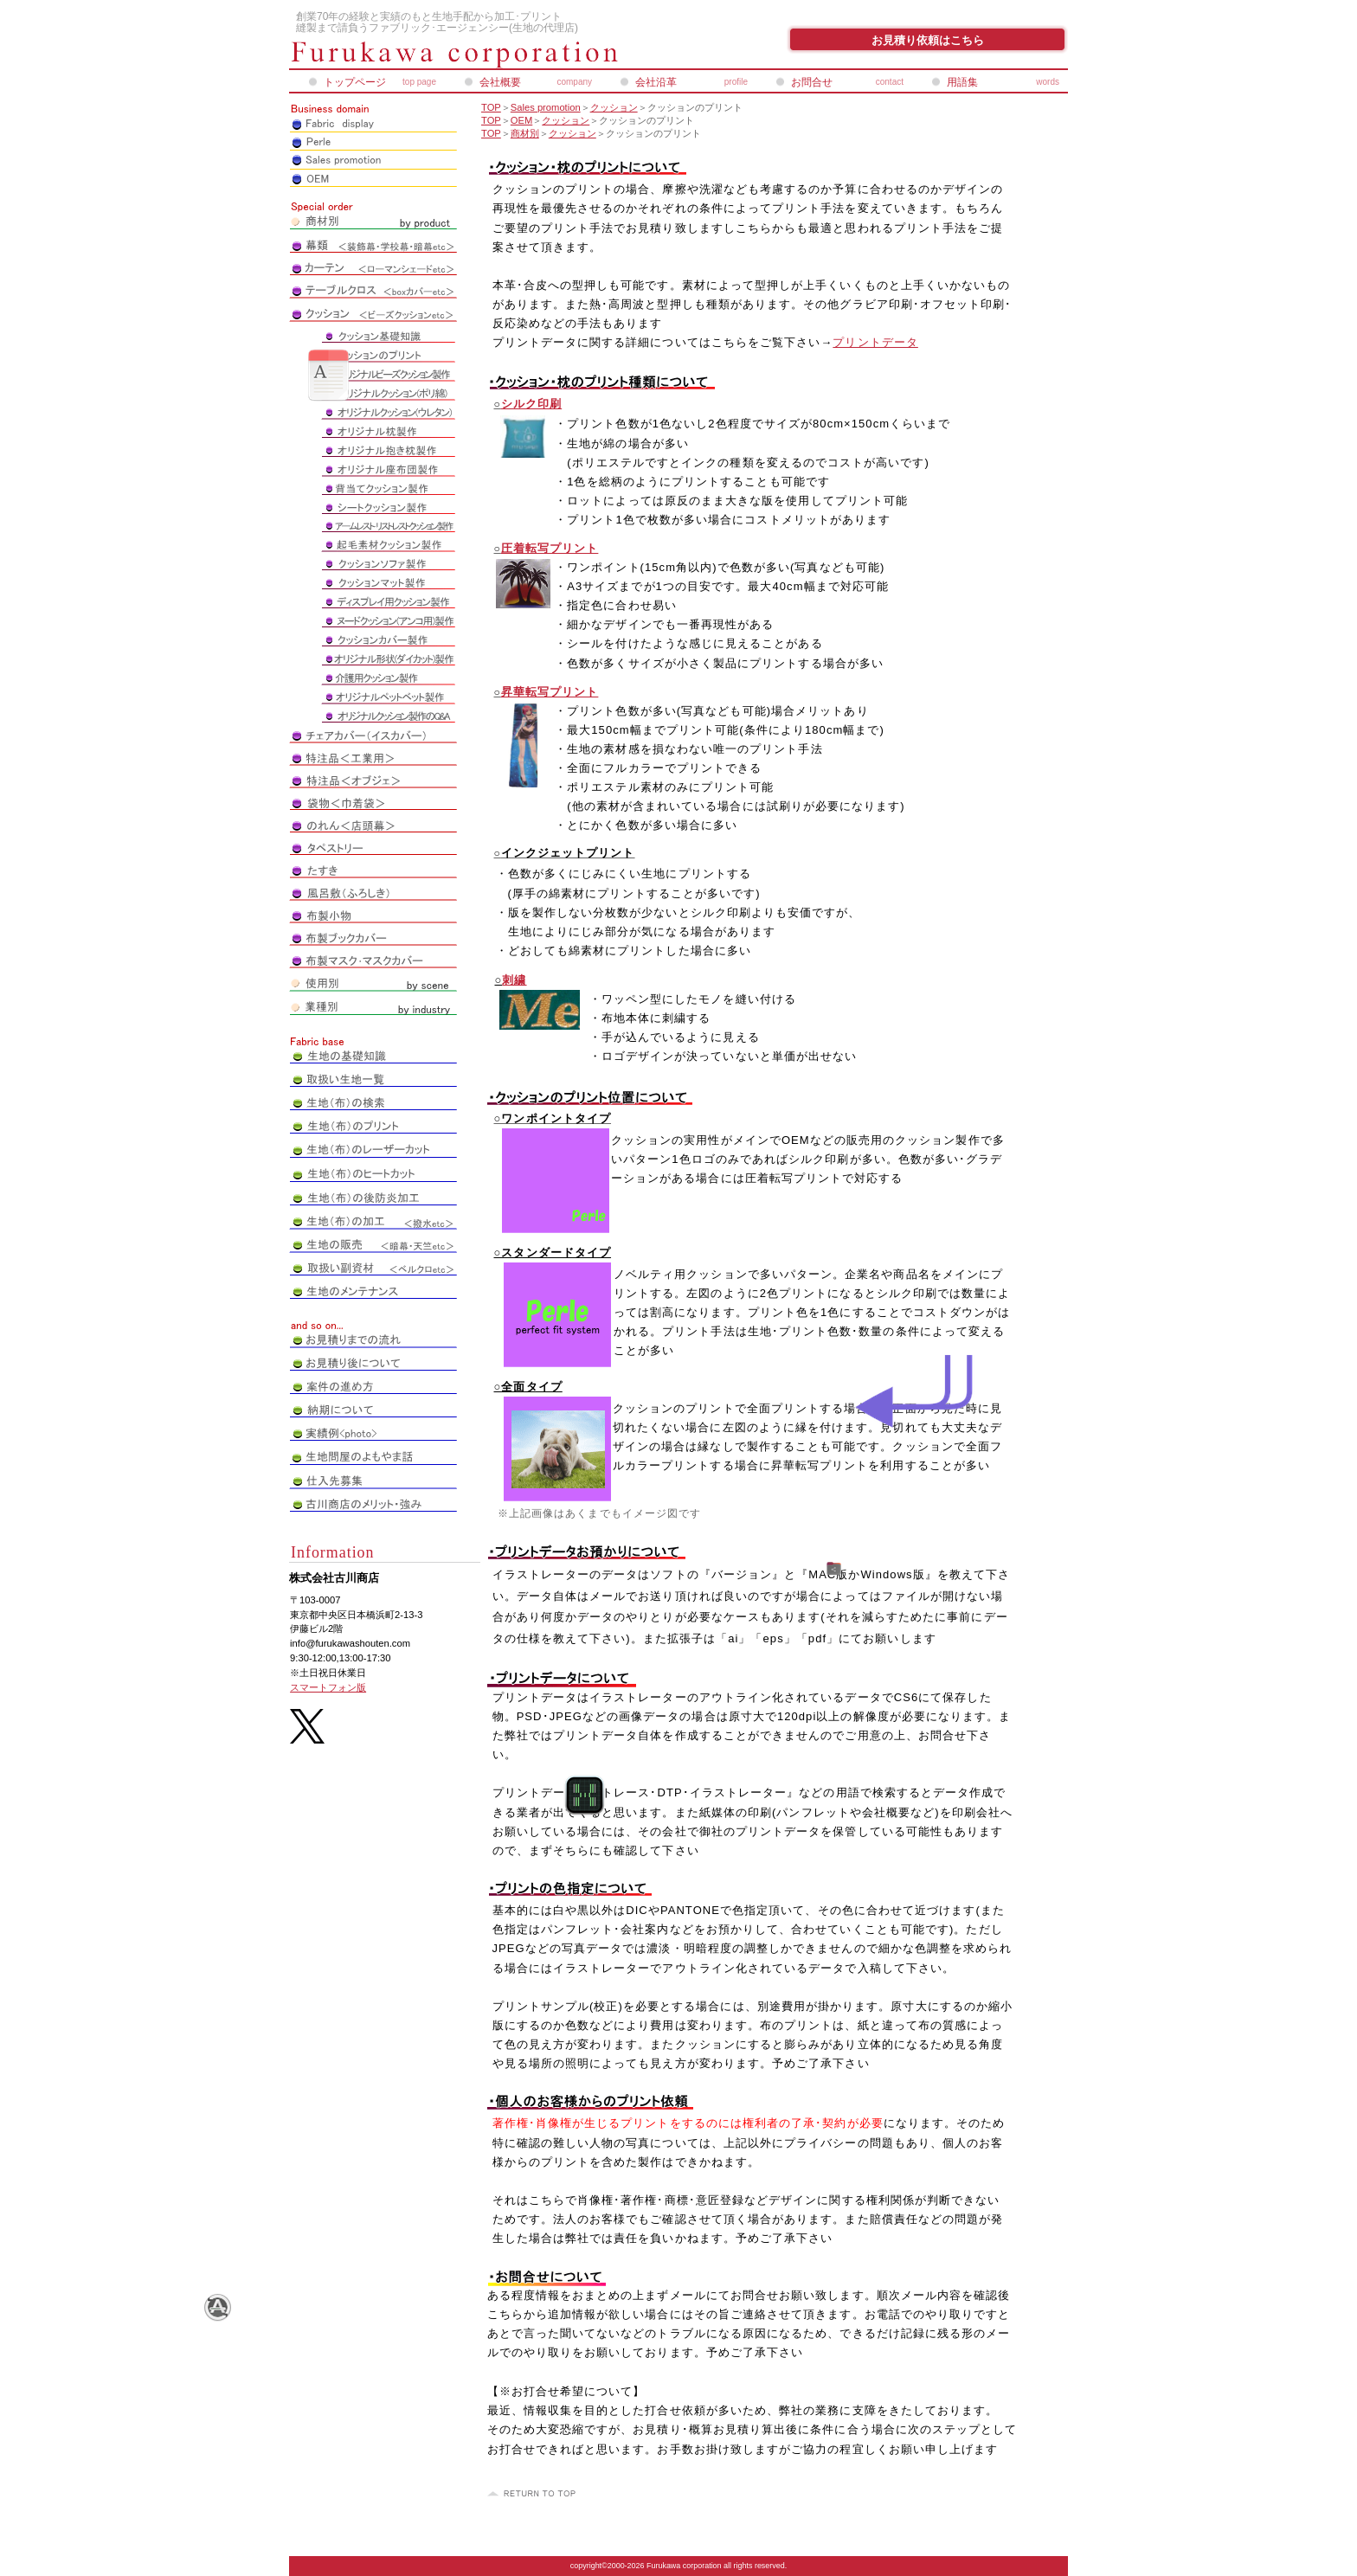 This screenshot has width=1357, height=2576. I want to click on open ebook reader application, so click(328, 375).